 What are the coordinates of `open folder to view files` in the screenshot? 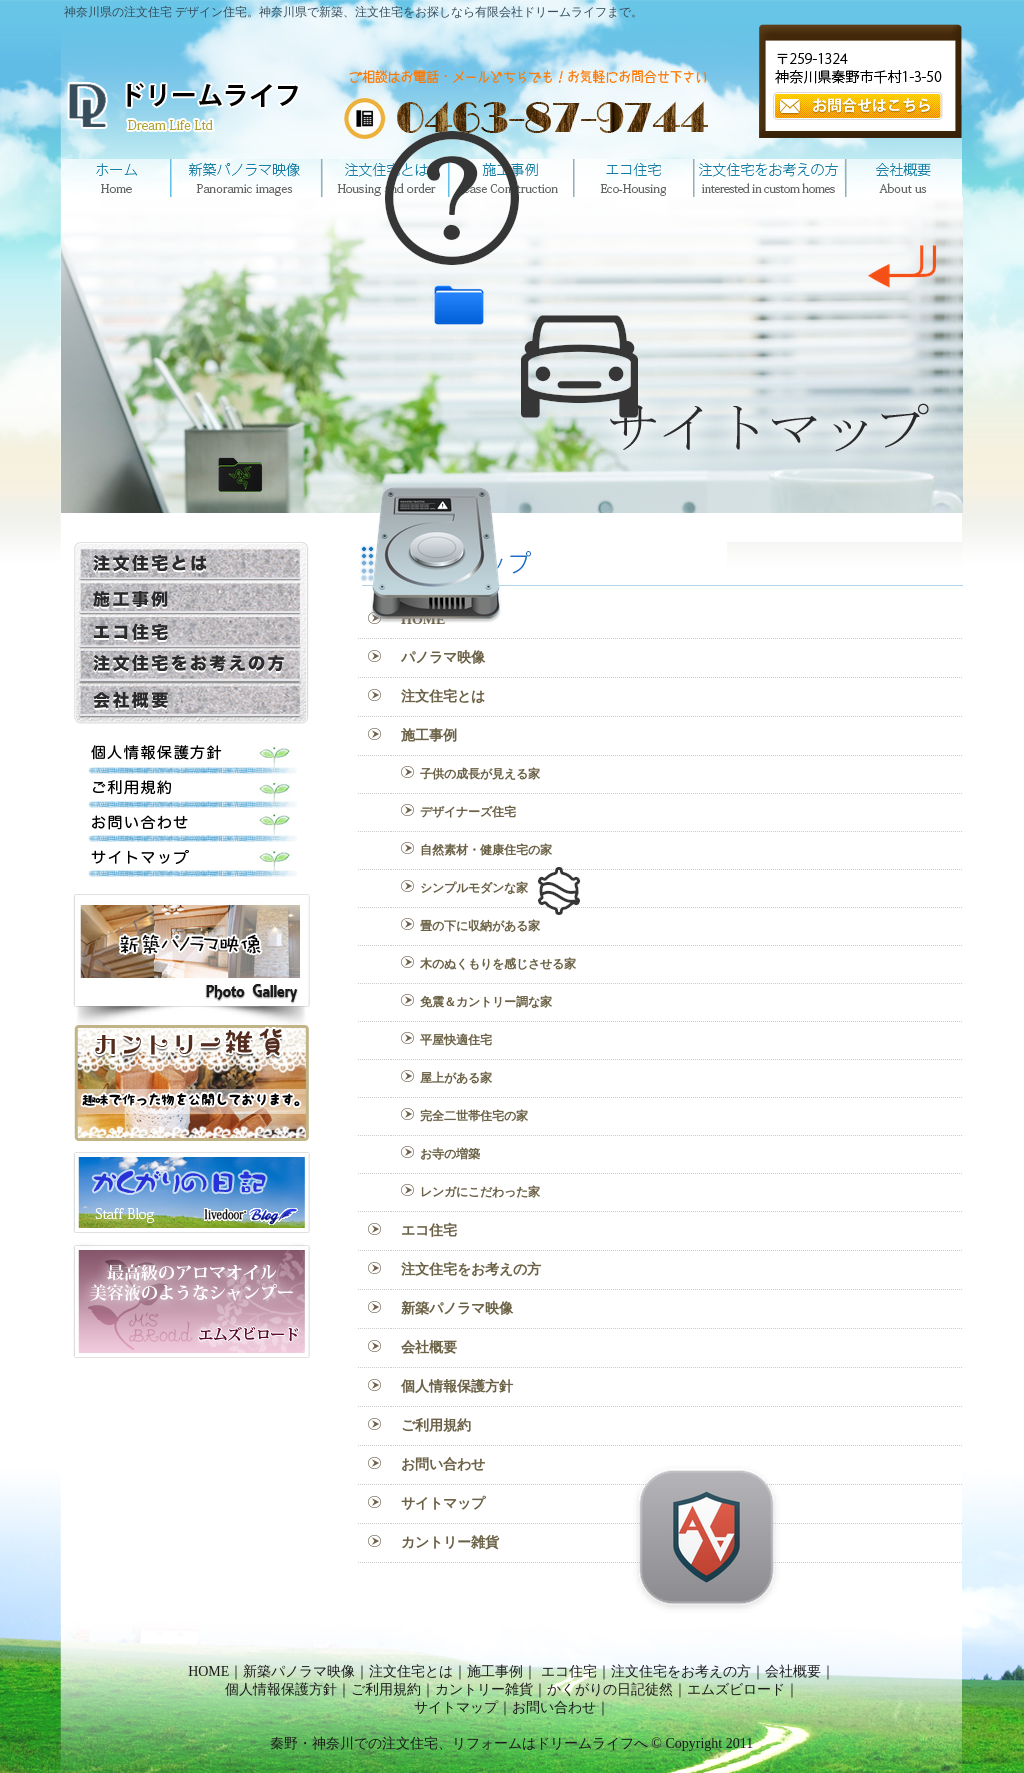 It's located at (459, 305).